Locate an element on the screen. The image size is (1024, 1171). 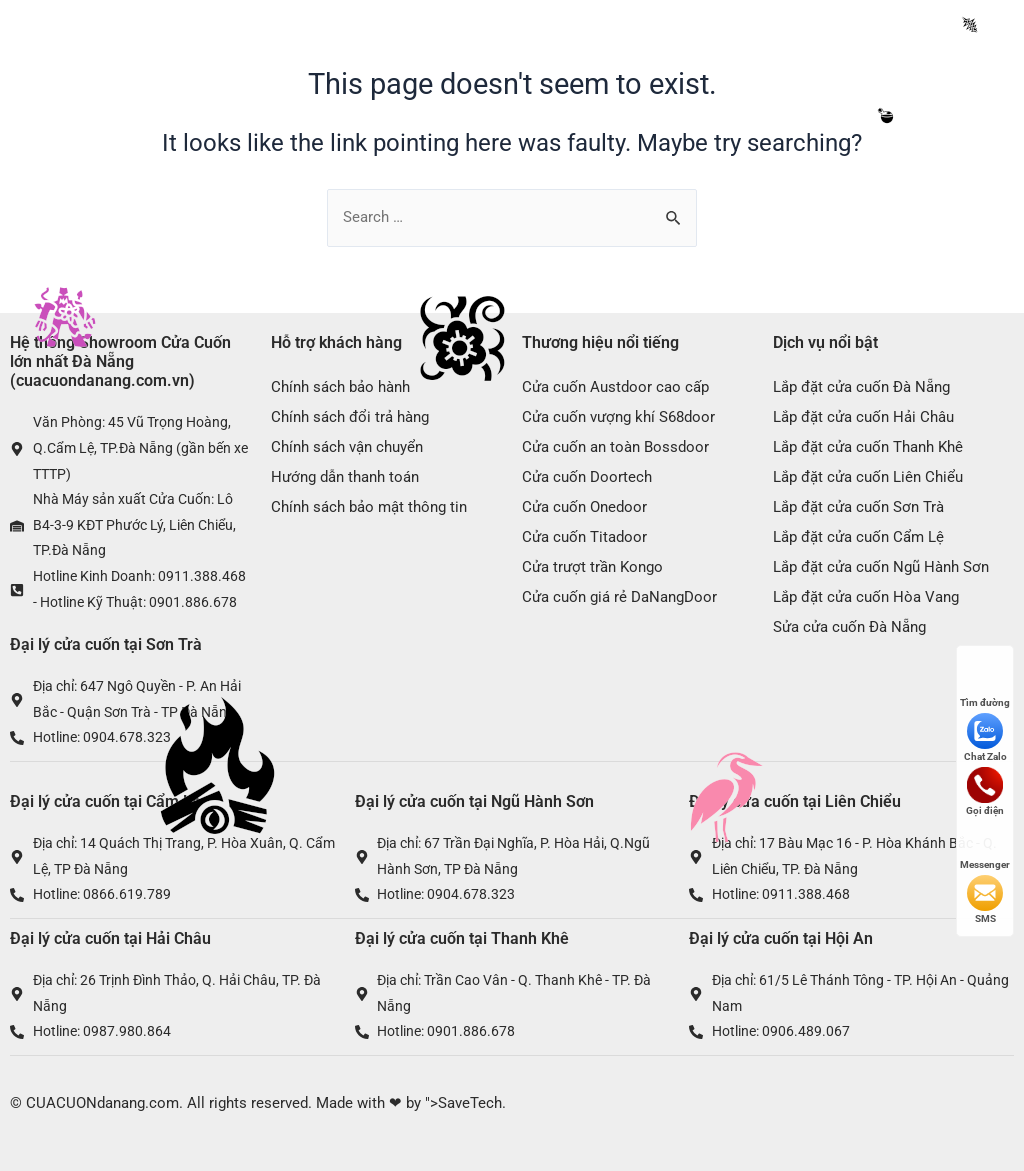
access camping or outdoor activity features is located at coordinates (213, 764).